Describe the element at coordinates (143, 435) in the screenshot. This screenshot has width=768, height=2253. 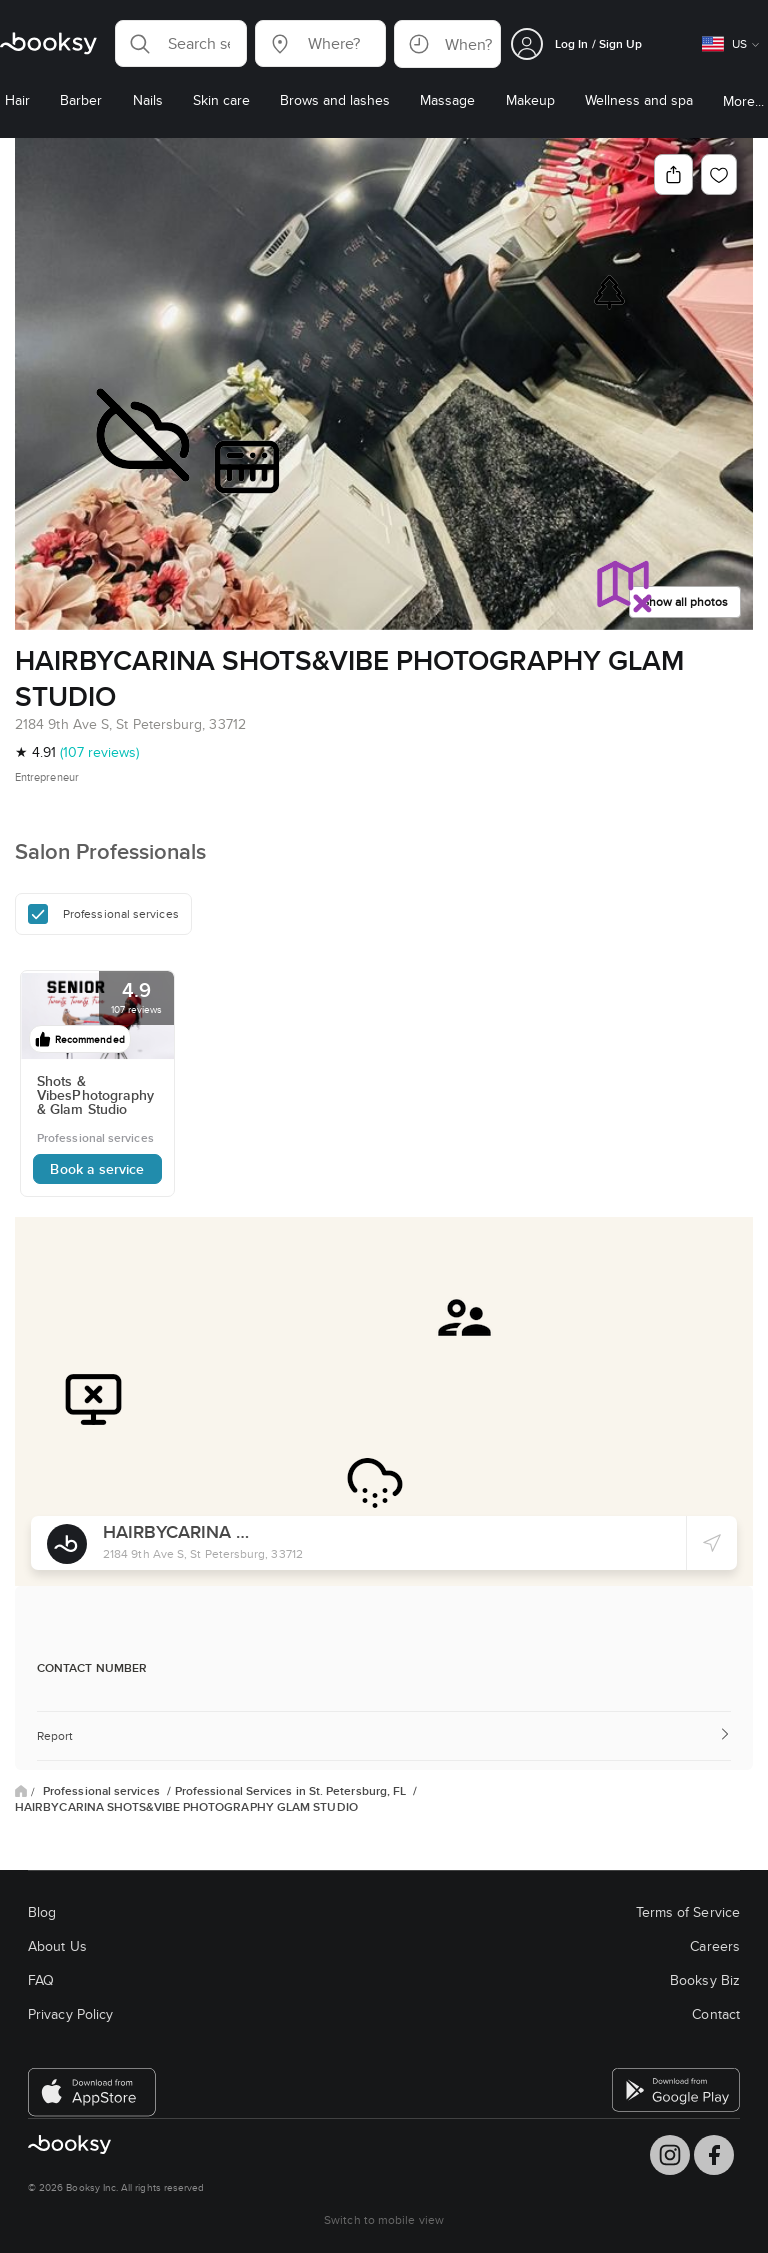
I see `indicates offline or disconnected from cloud services` at that location.